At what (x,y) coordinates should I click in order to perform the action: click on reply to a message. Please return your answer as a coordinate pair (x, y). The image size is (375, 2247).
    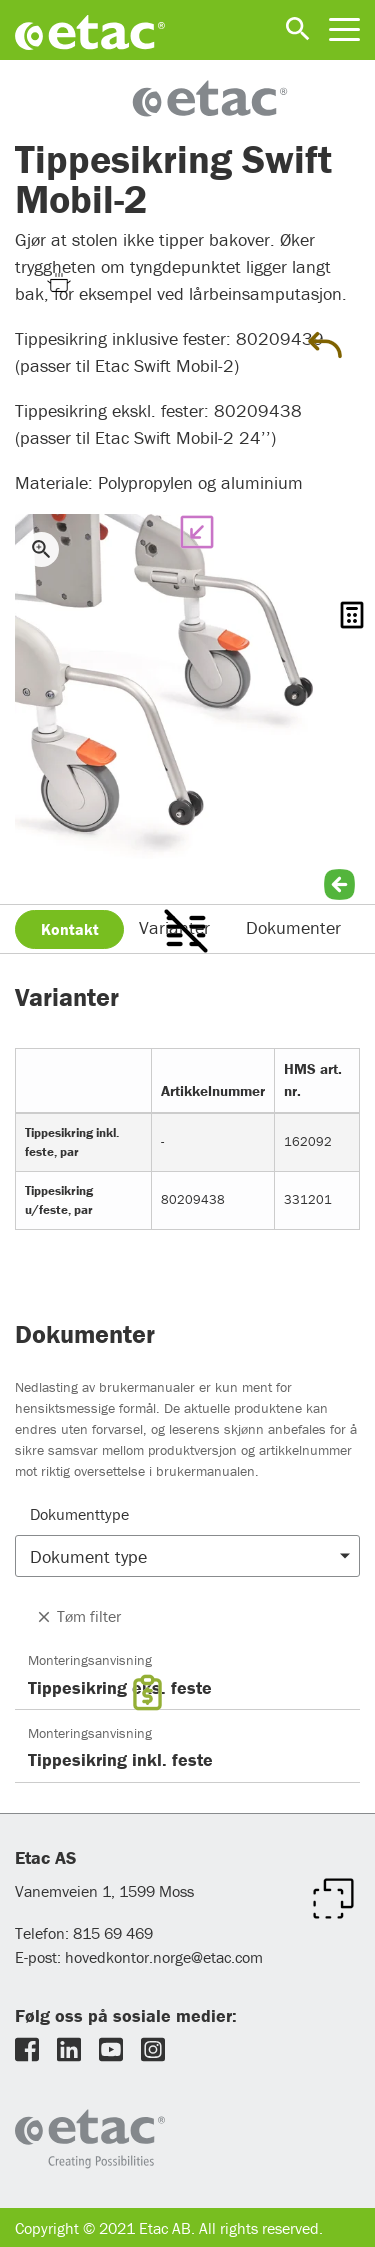
    Looking at the image, I should click on (325, 345).